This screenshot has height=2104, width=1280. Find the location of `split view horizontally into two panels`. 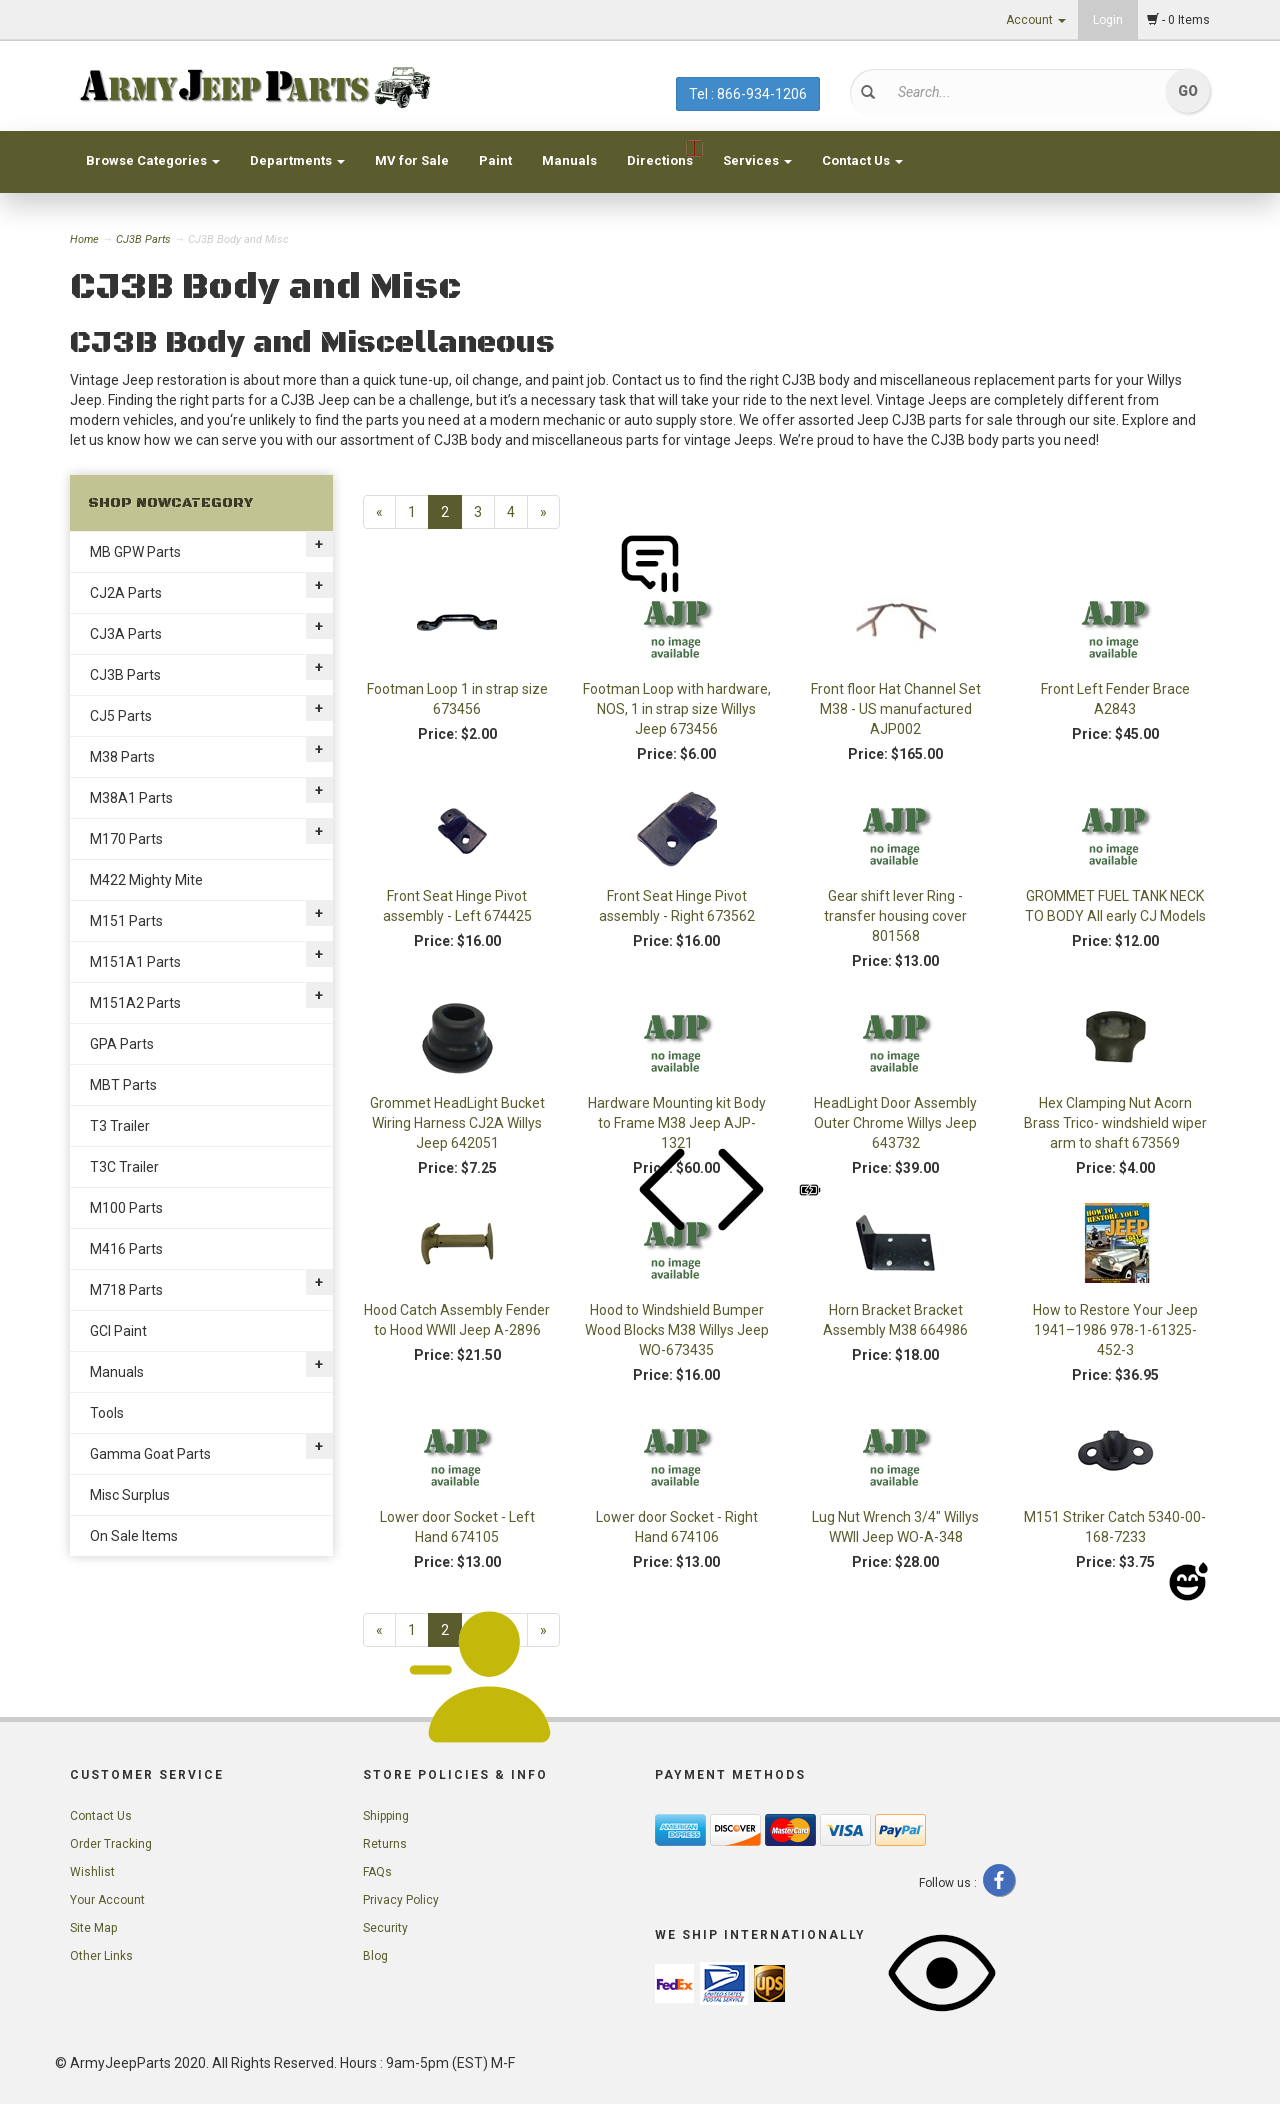

split view horizontally into two panels is located at coordinates (694, 148).